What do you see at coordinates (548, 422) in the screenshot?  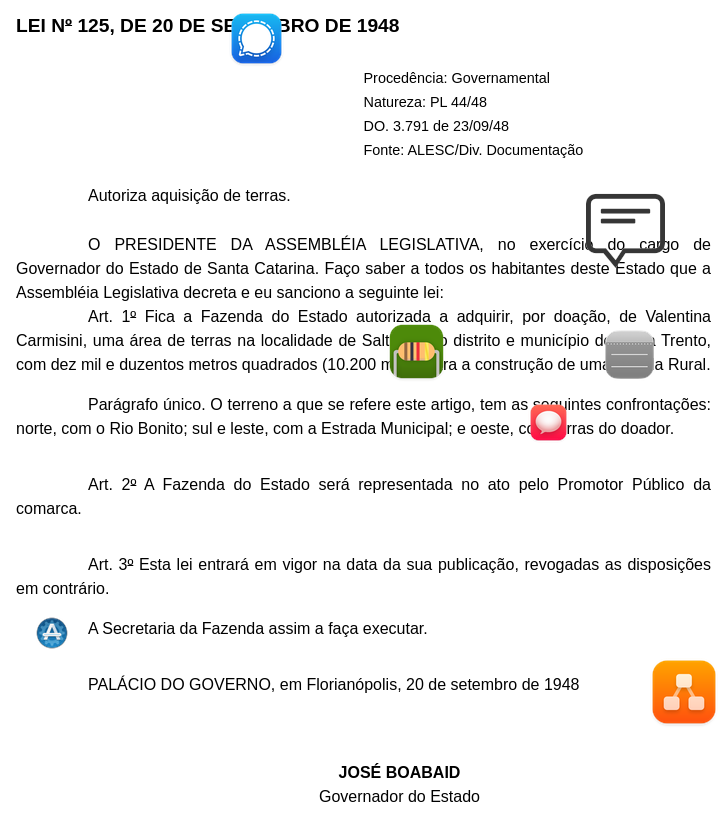 I see `open empathy messaging app` at bounding box center [548, 422].